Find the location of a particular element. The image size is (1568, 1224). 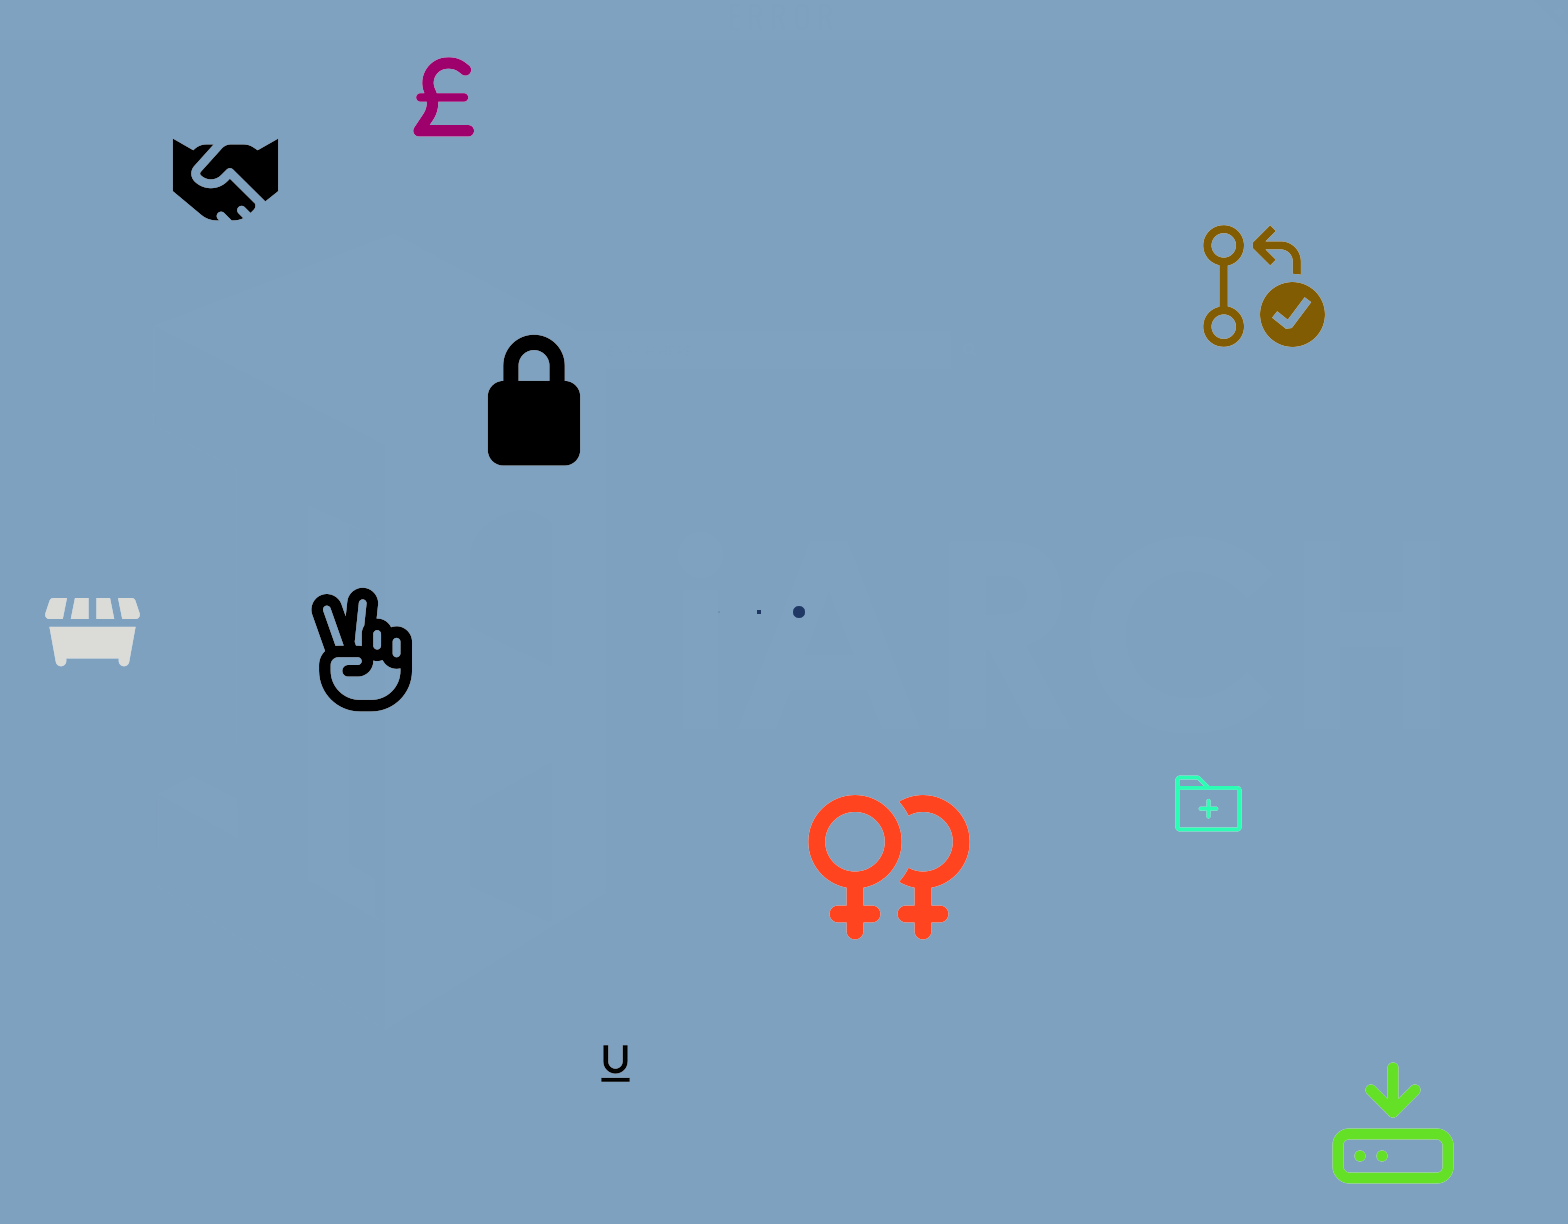

delete items permanently is located at coordinates (92, 629).